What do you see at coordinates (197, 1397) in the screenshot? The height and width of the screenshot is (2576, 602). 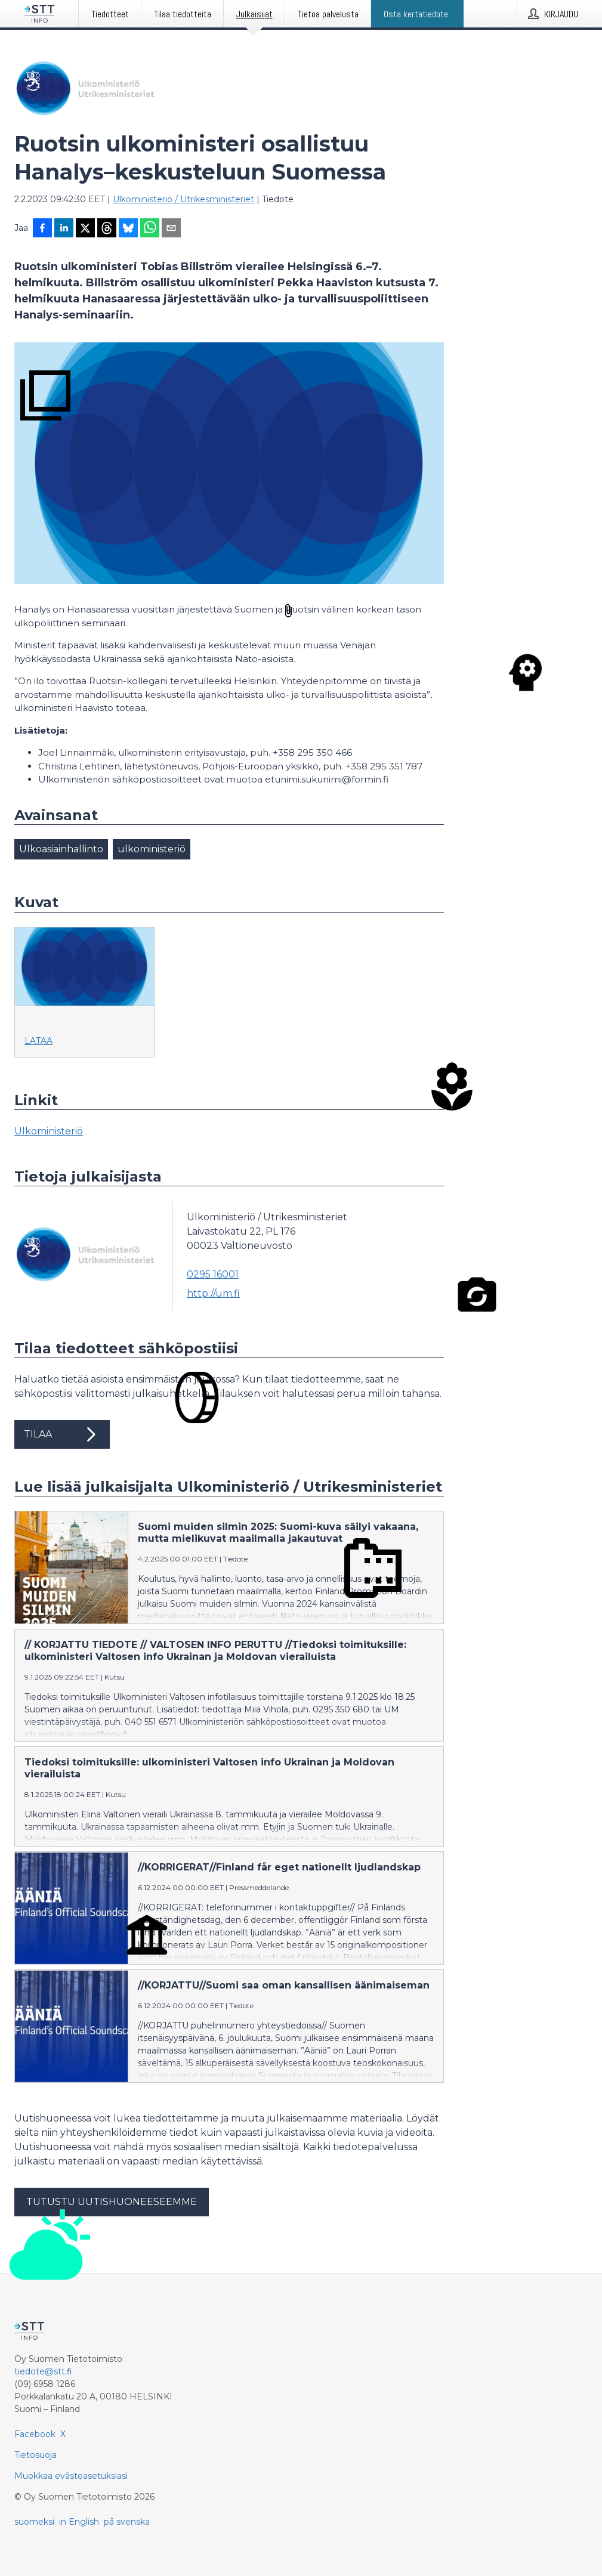 I see `view account balance or currency` at bounding box center [197, 1397].